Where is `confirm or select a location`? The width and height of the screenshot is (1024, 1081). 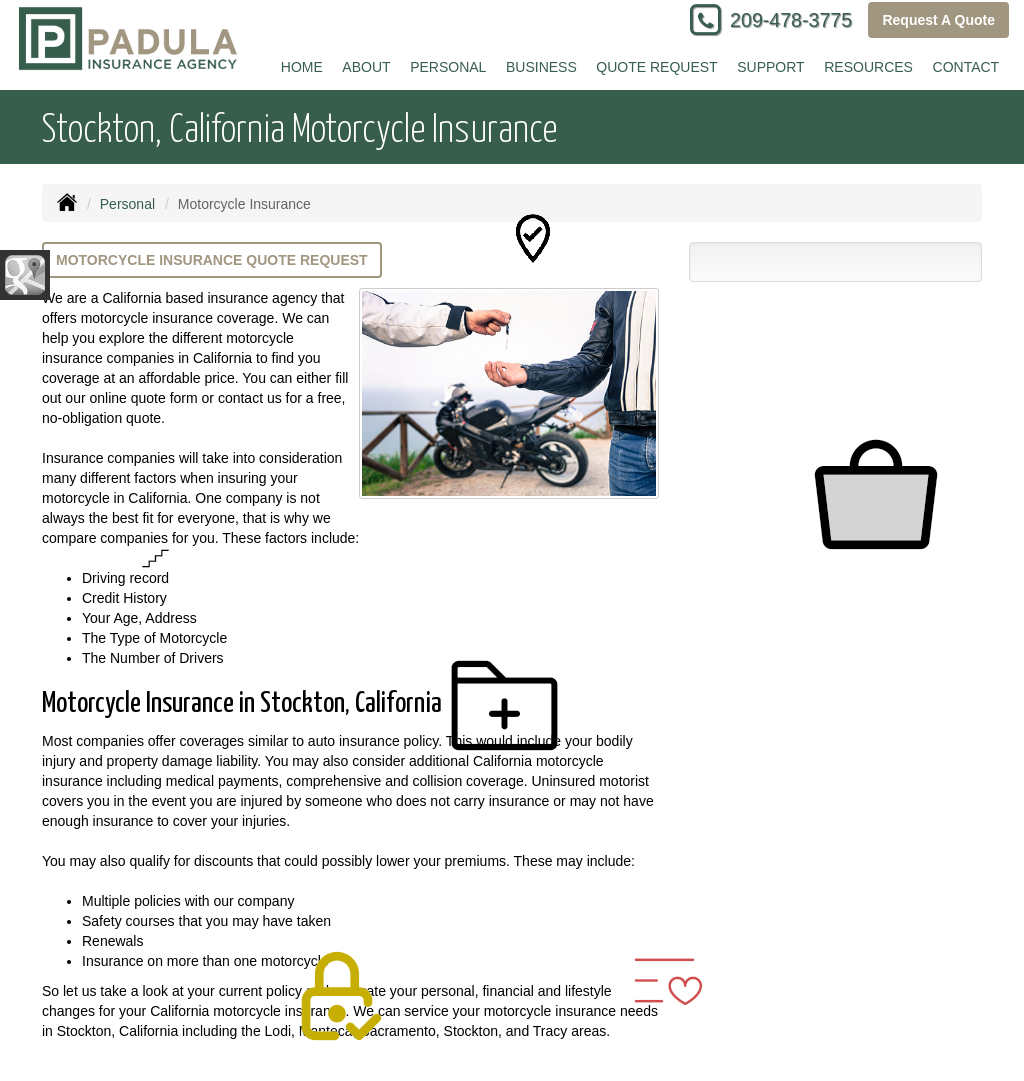 confirm or select a location is located at coordinates (533, 238).